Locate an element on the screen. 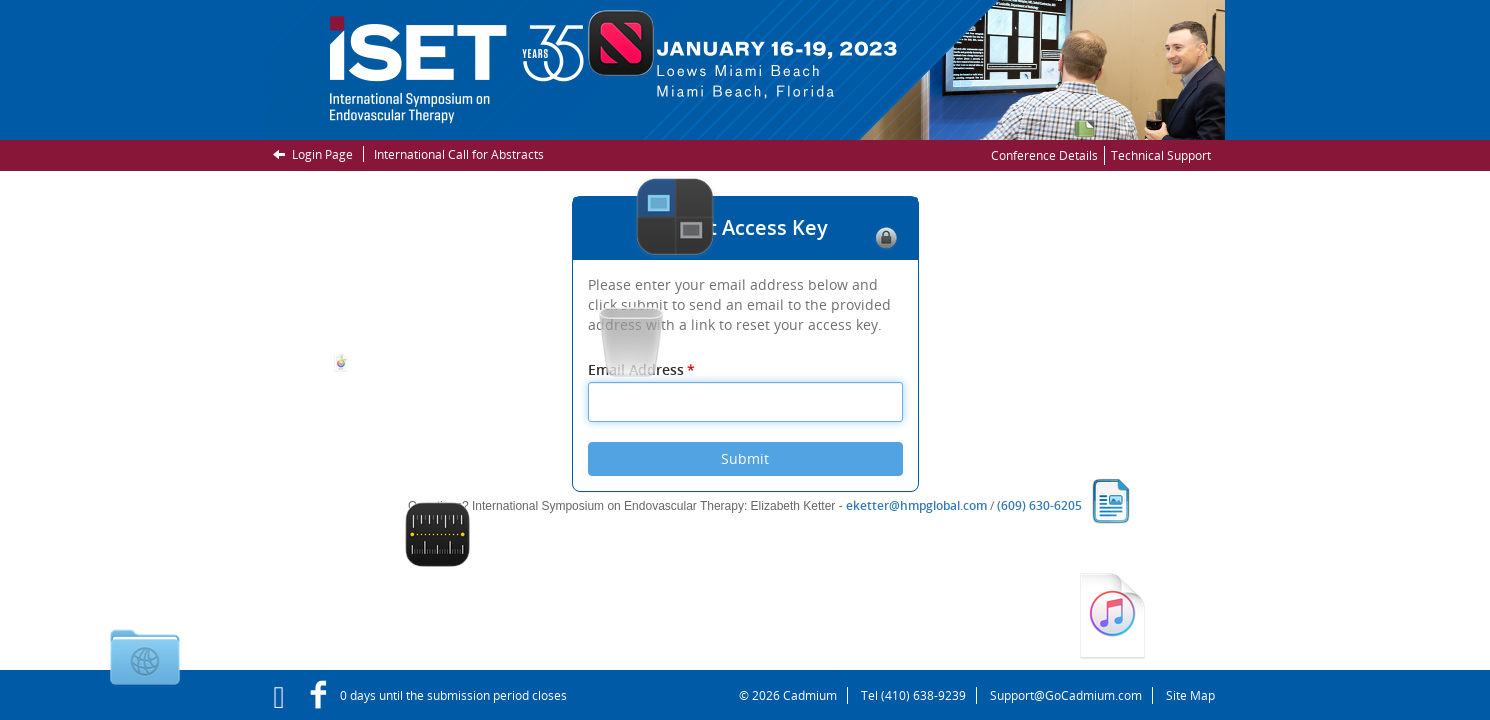 This screenshot has height=720, width=1490. customize desktop theme and appearance settings is located at coordinates (1084, 128).